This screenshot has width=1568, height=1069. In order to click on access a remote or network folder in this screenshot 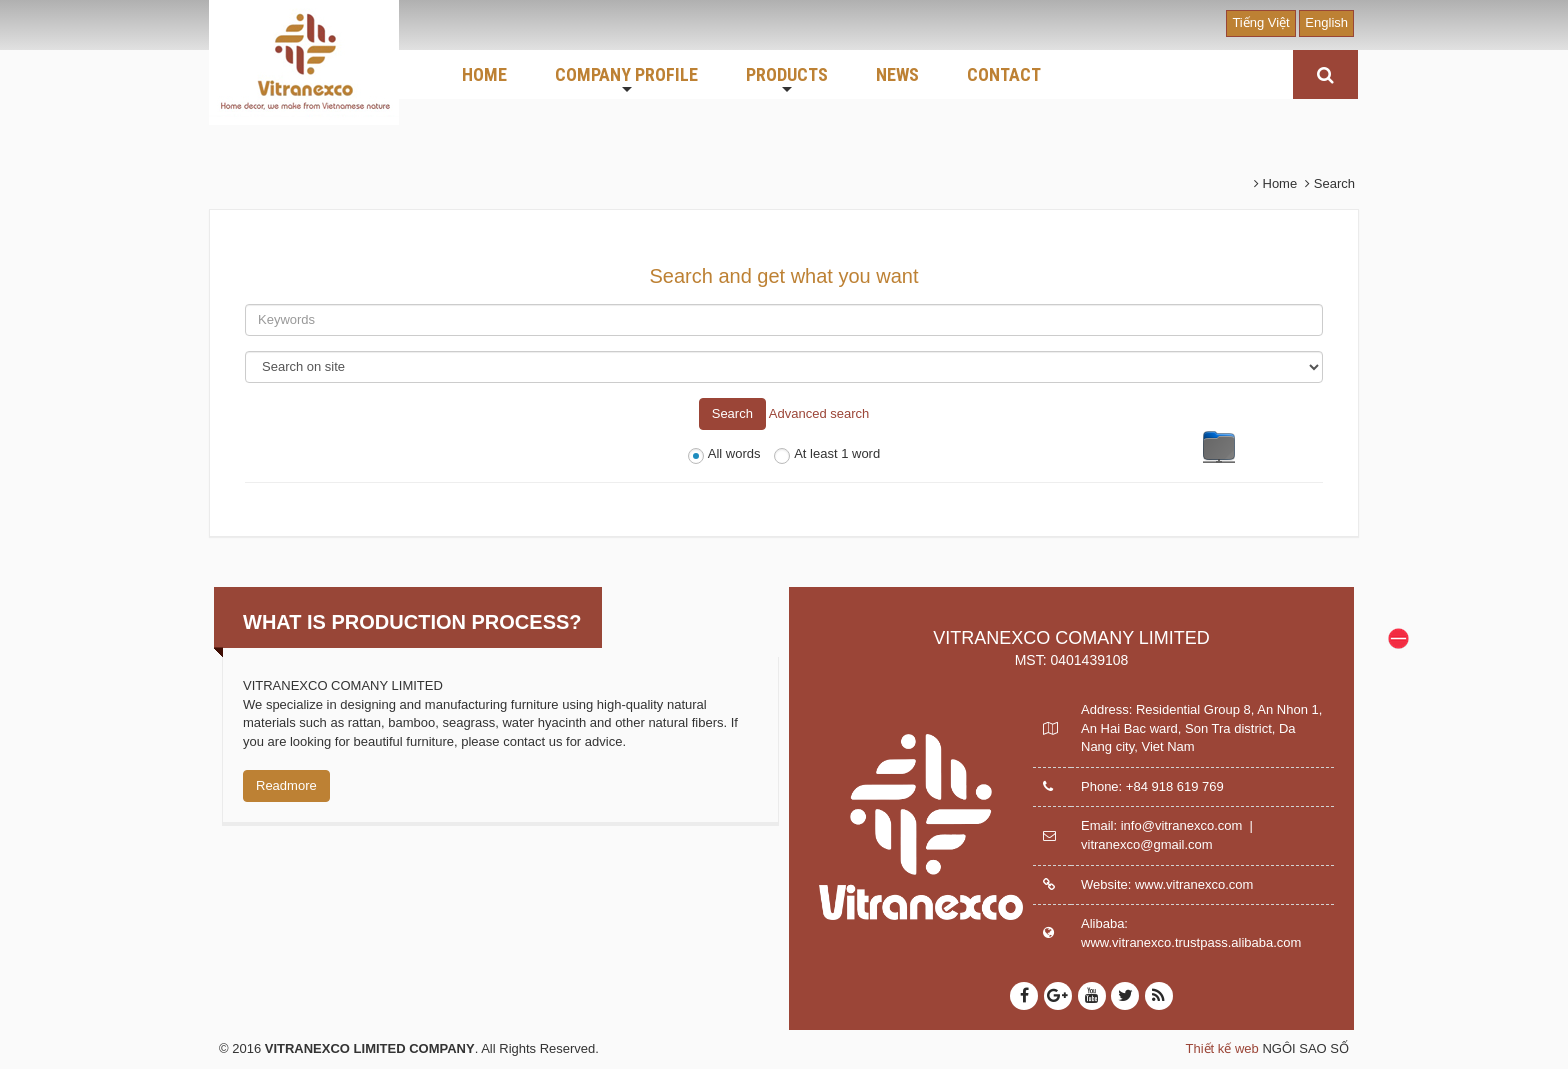, I will do `click(1219, 447)`.